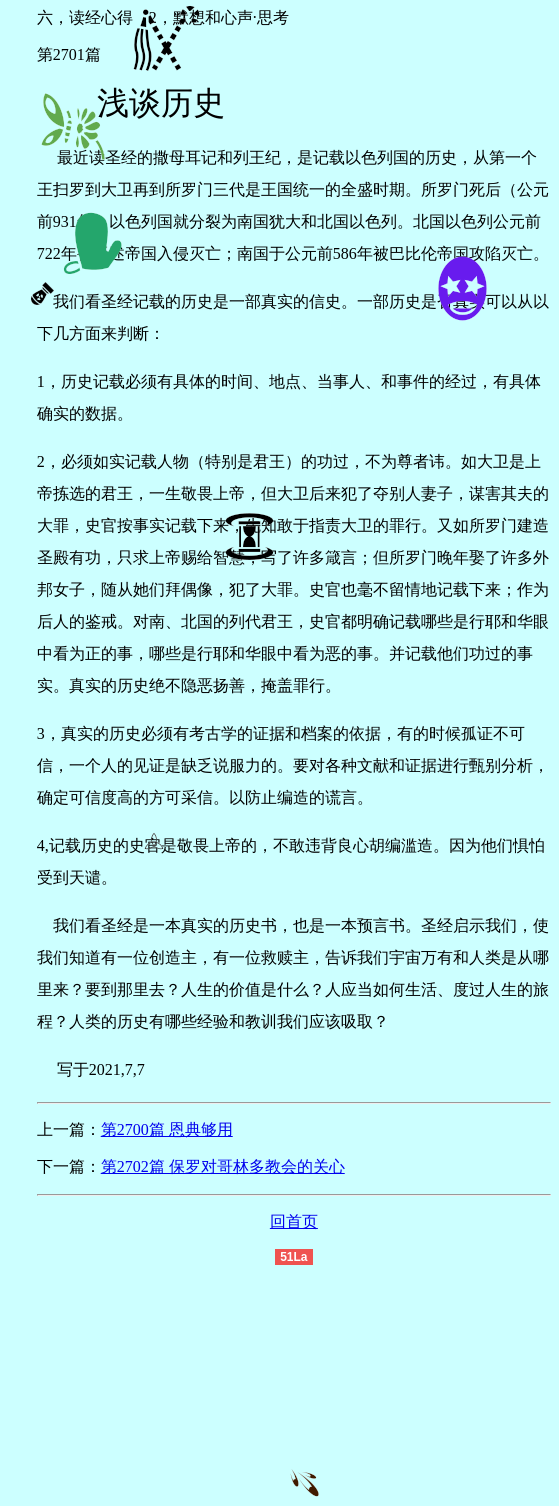 The image size is (559, 1506). Describe the element at coordinates (249, 536) in the screenshot. I see `activate a time-based trap or ability` at that location.